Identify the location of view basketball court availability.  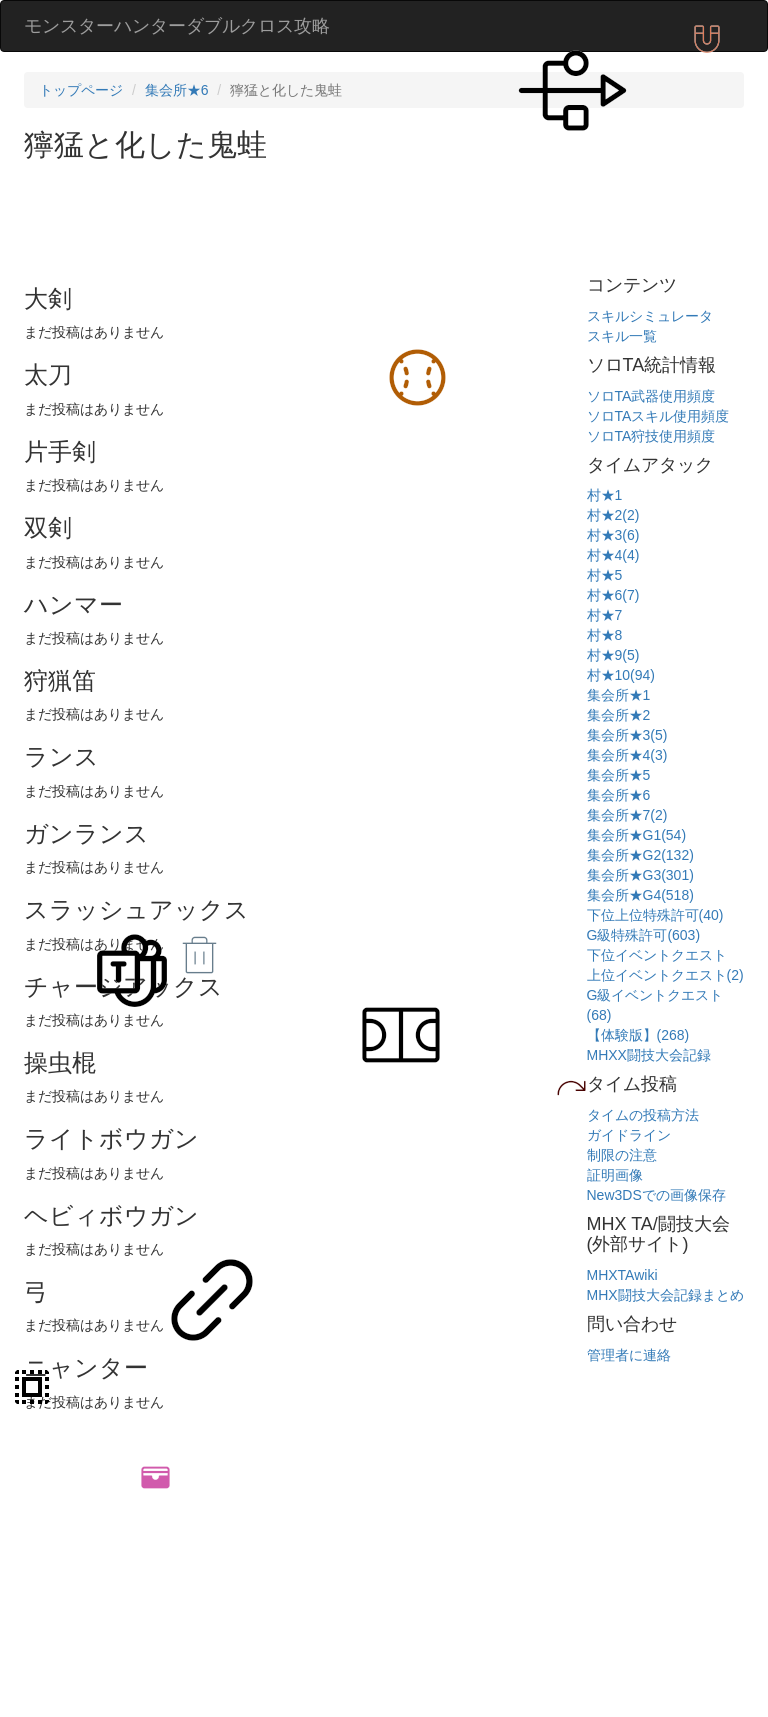
(401, 1035).